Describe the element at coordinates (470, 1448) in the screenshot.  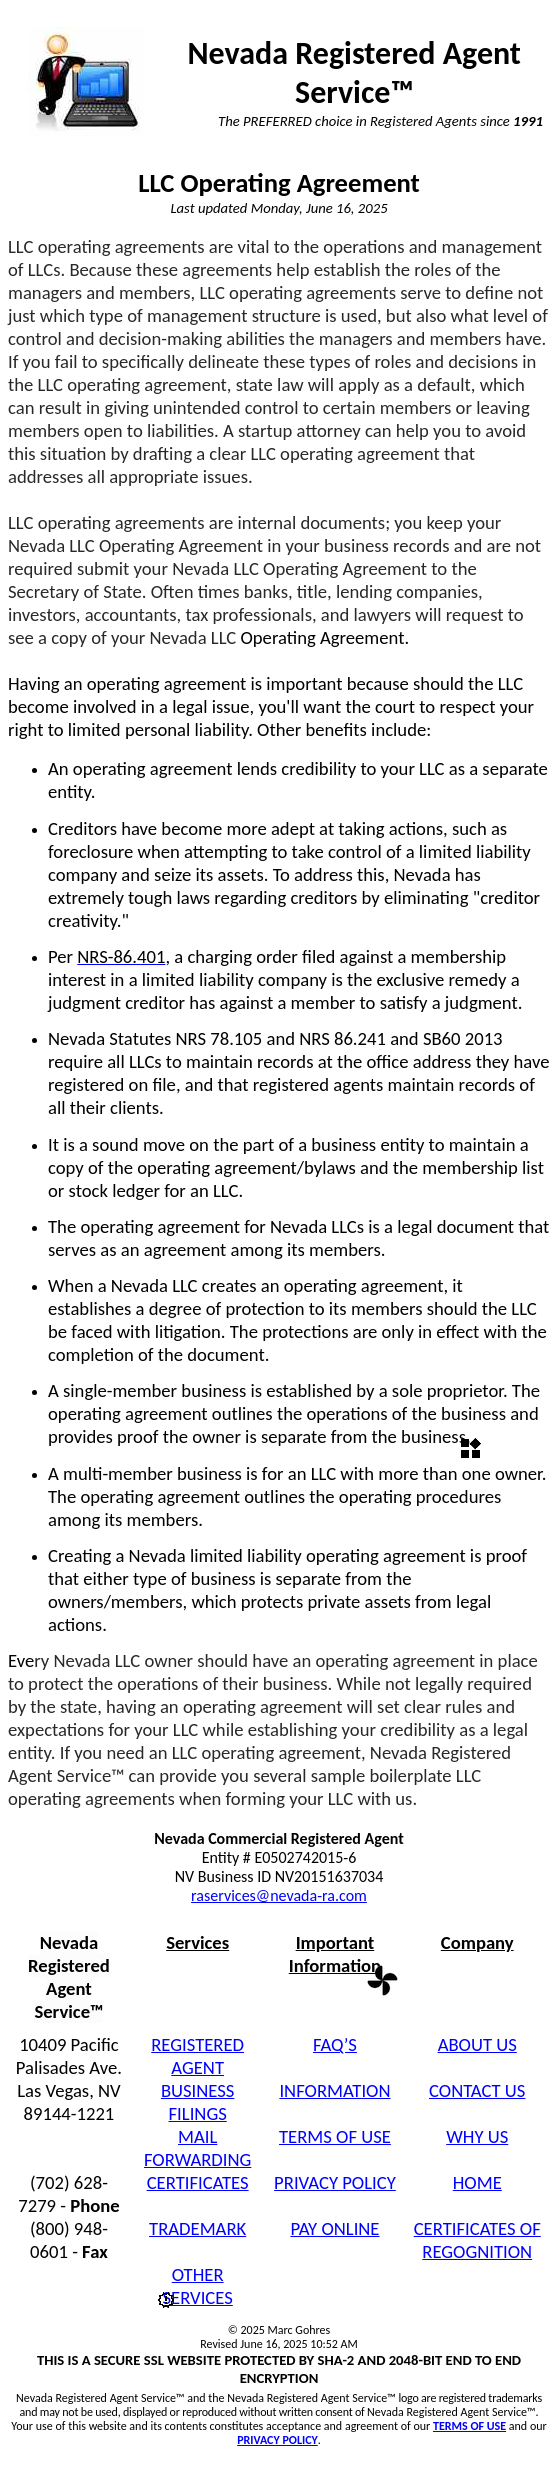
I see `access home screen widgets` at that location.